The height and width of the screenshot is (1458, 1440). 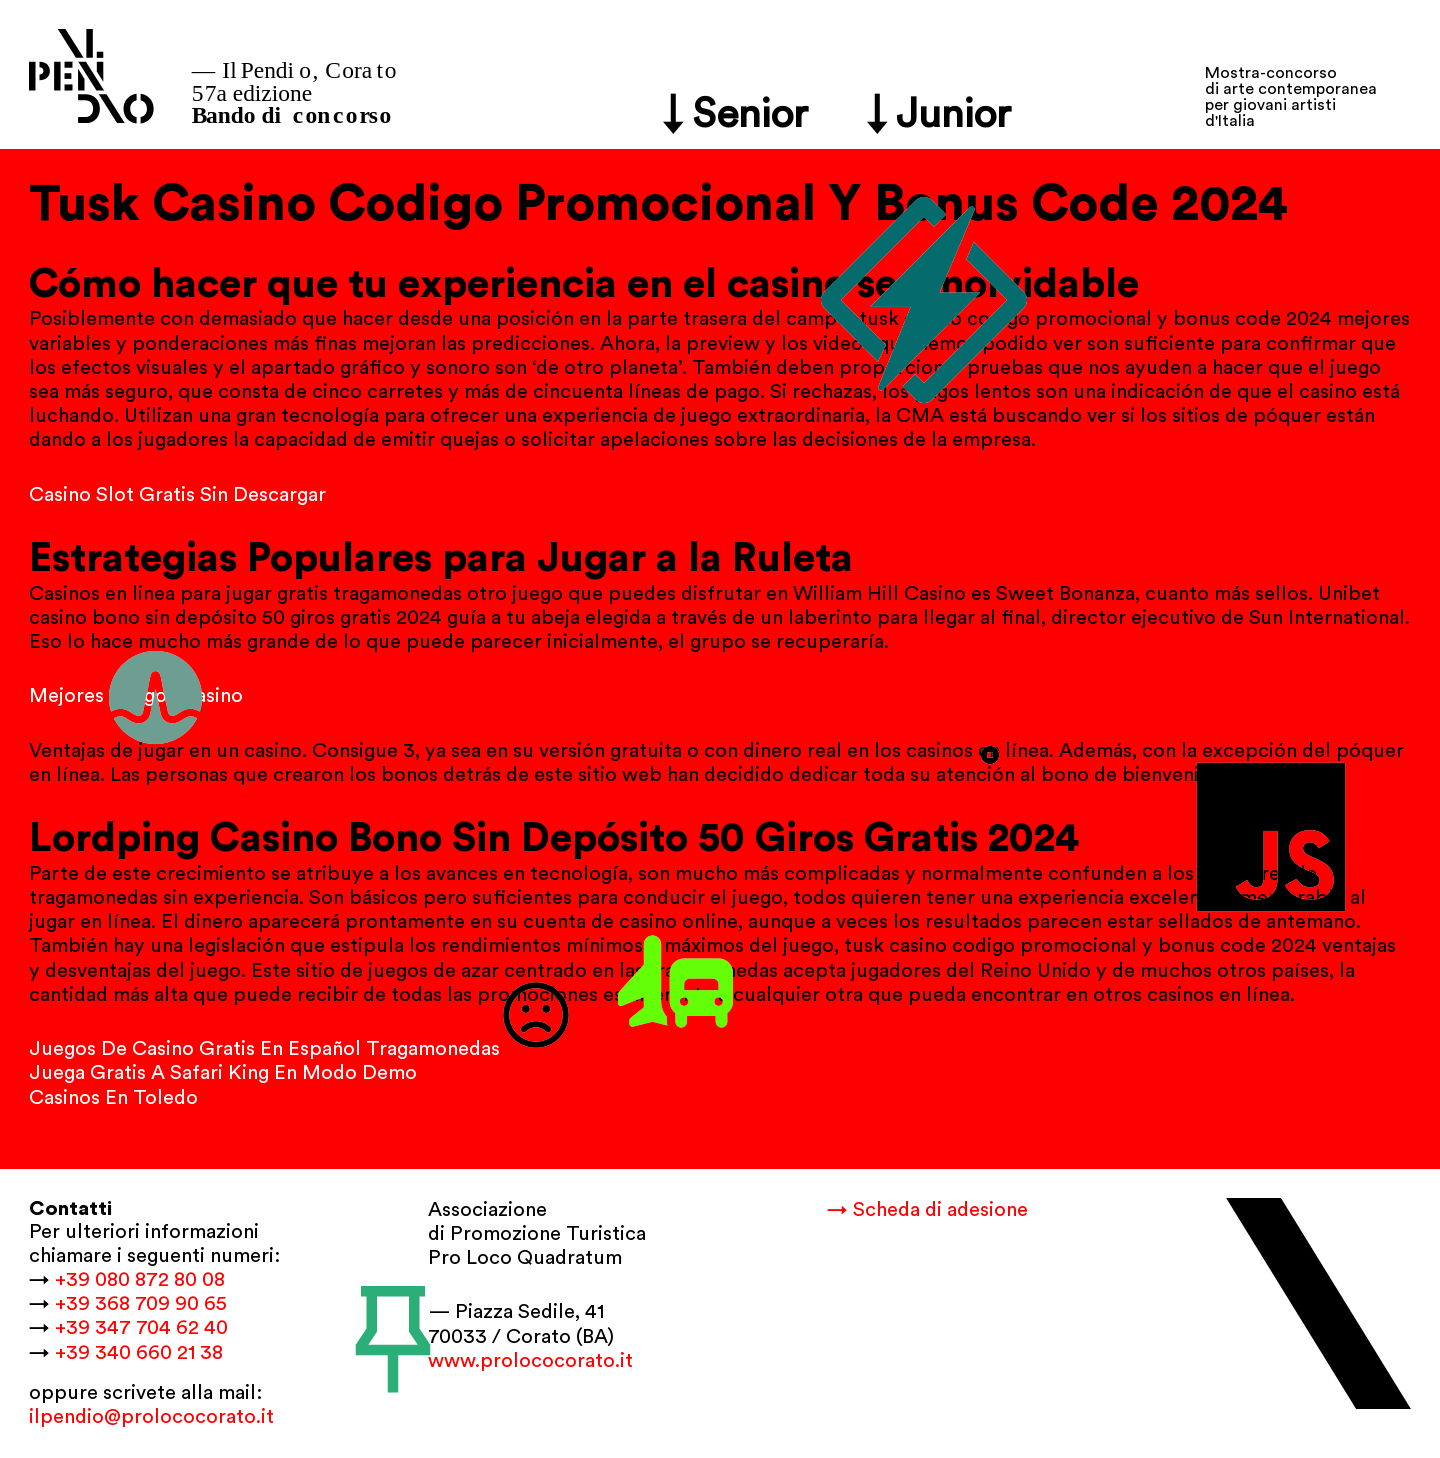 What do you see at coordinates (675, 981) in the screenshot?
I see `select shipping method for your order` at bounding box center [675, 981].